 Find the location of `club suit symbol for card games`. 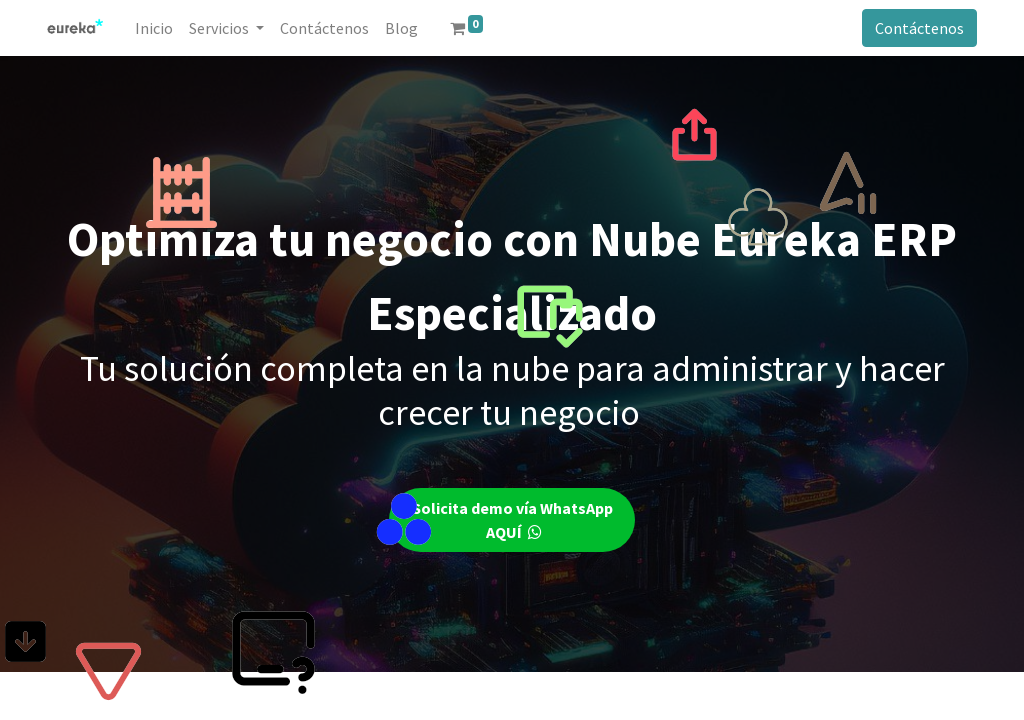

club suit symbol for card games is located at coordinates (758, 218).